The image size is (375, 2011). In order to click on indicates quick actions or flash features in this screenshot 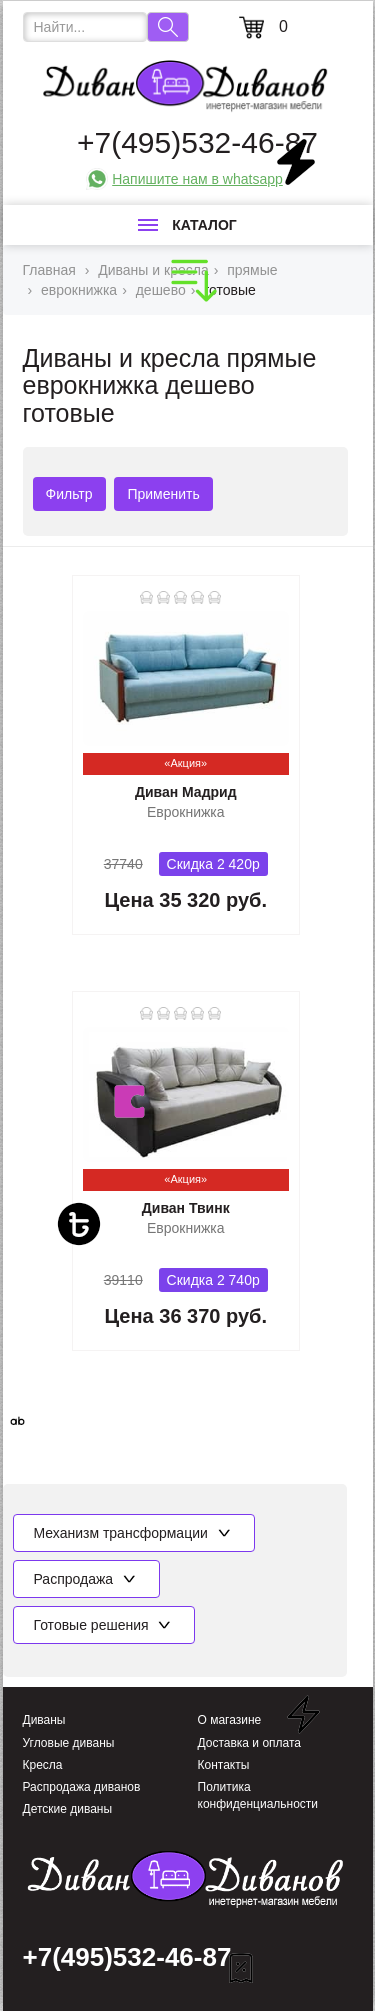, I will do `click(296, 162)`.